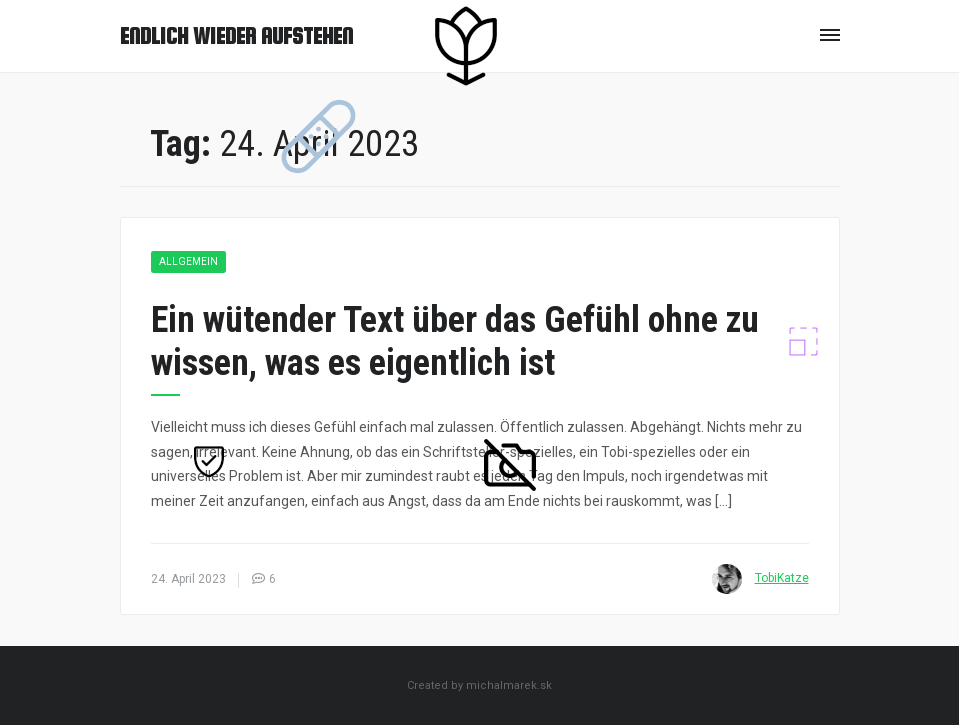 This screenshot has height=725, width=959. What do you see at coordinates (209, 460) in the screenshot?
I see `indicates verified or secure status` at bounding box center [209, 460].